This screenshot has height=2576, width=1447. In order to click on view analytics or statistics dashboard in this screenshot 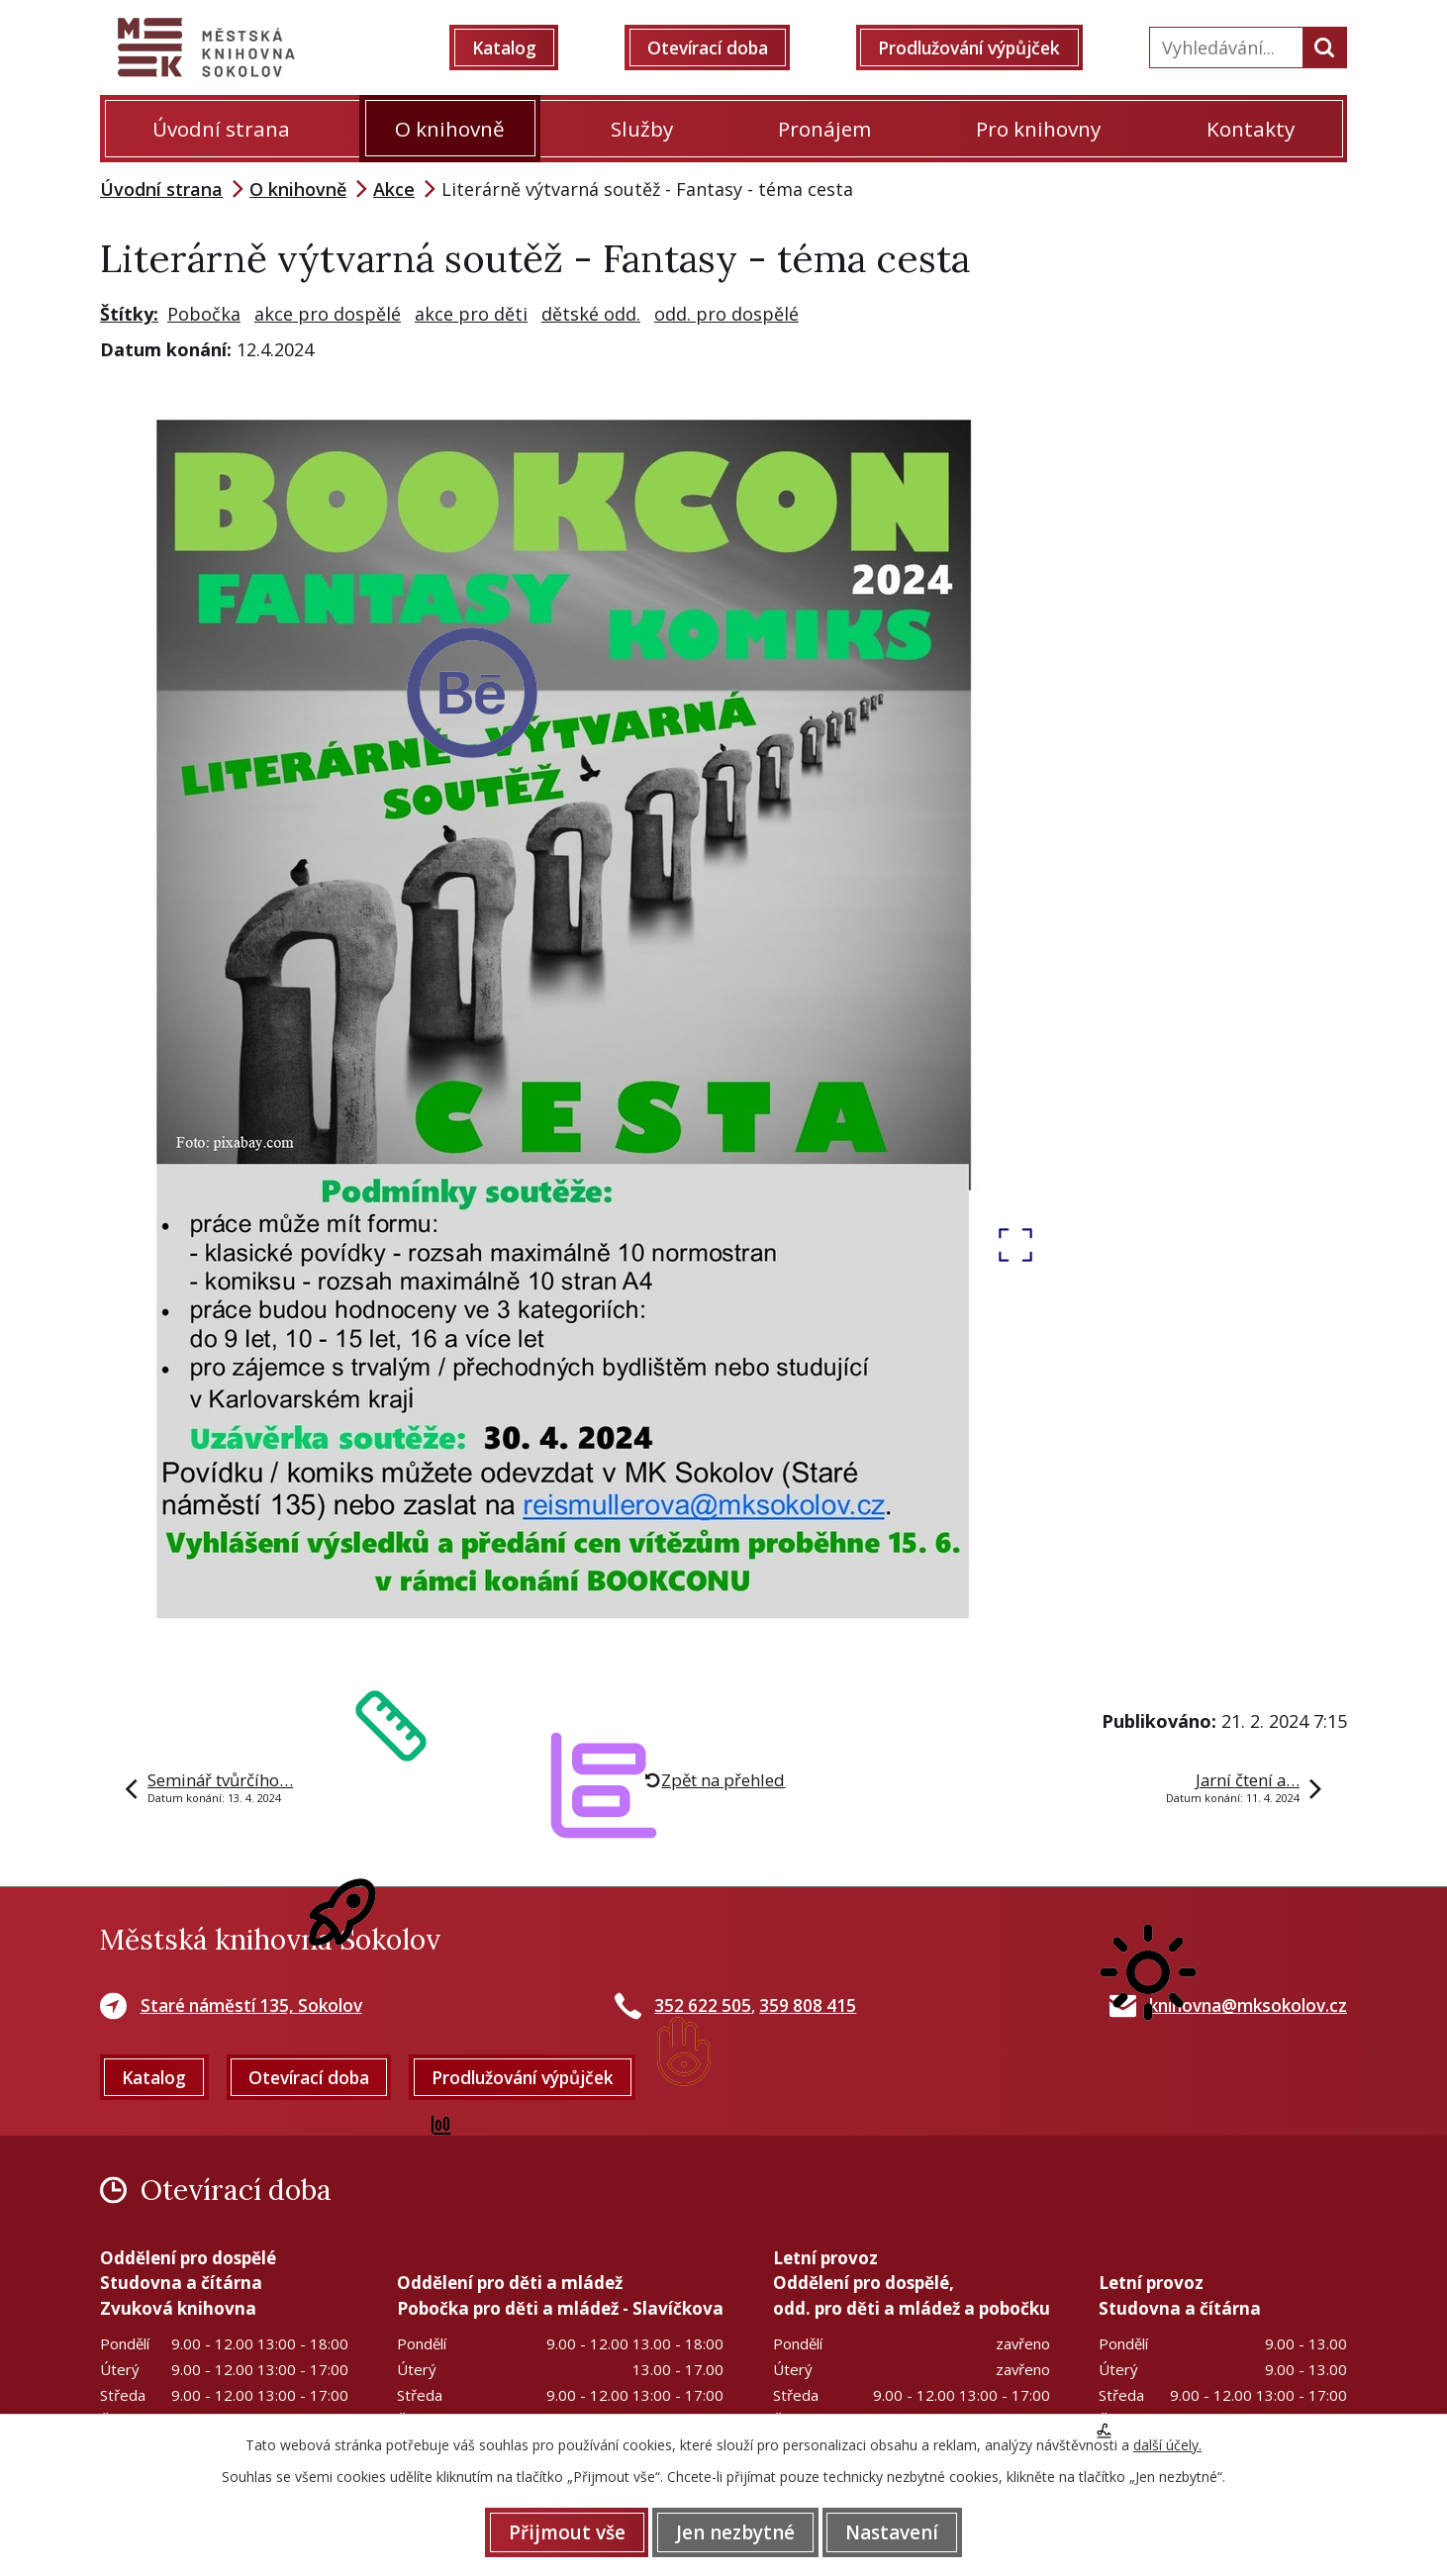, I will do `click(441, 2125)`.